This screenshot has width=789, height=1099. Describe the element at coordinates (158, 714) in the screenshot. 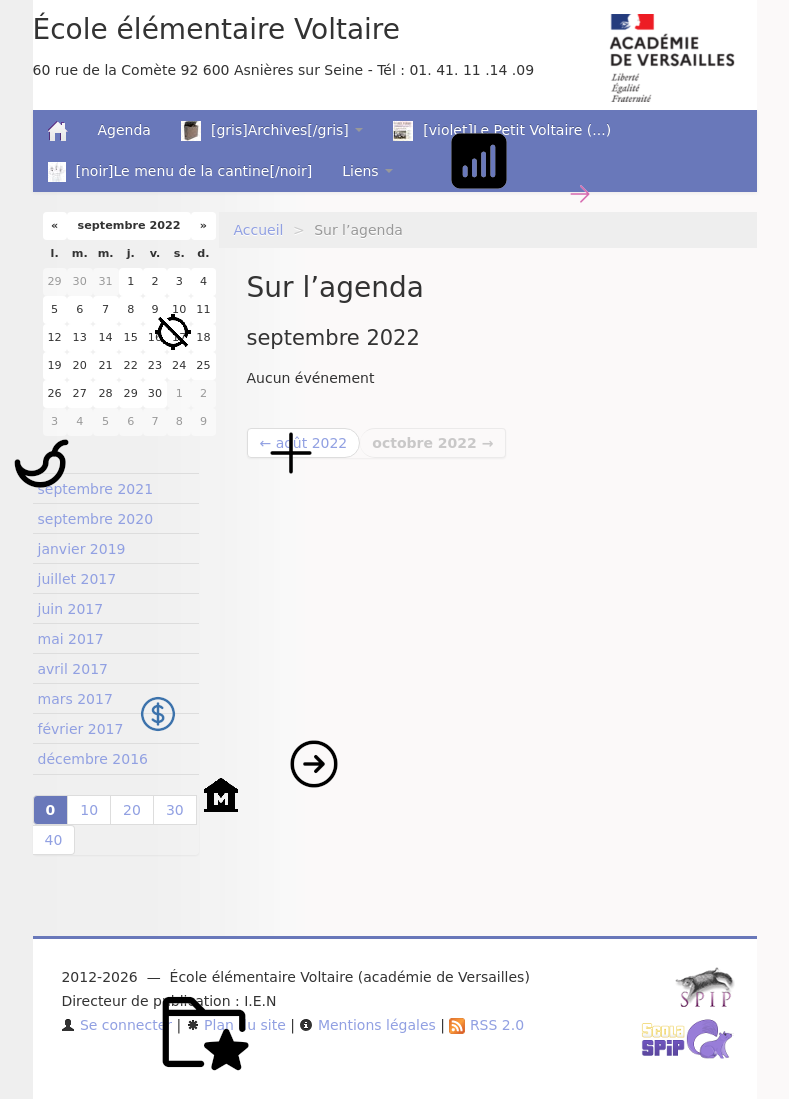

I see `view account balance or financial information` at that location.